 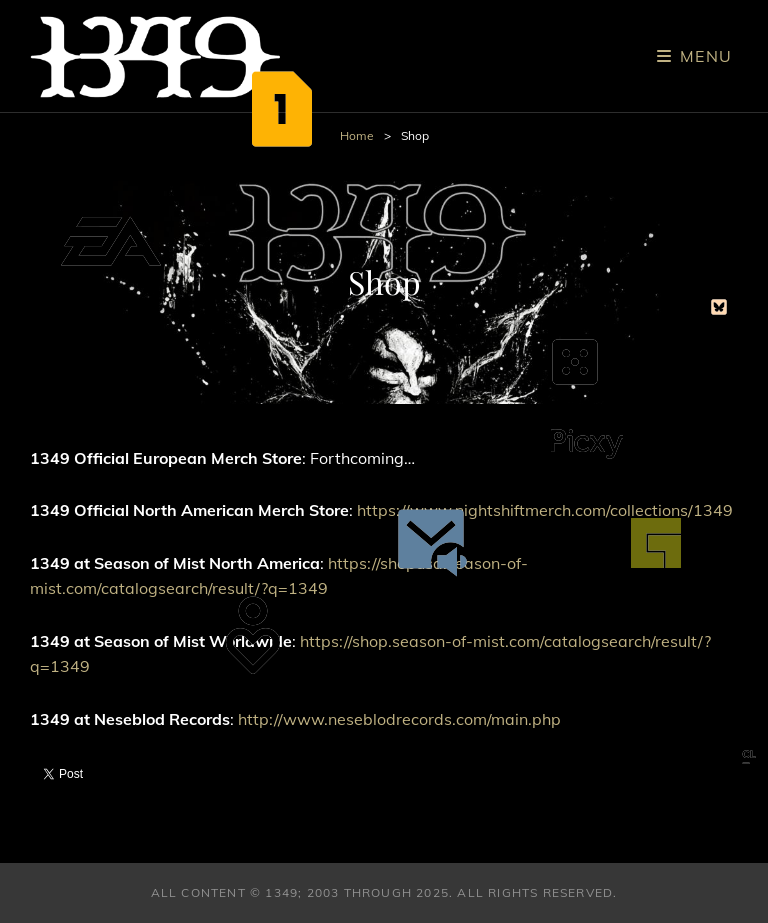 What do you see at coordinates (656, 543) in the screenshot?
I see `open facebook gaming app` at bounding box center [656, 543].